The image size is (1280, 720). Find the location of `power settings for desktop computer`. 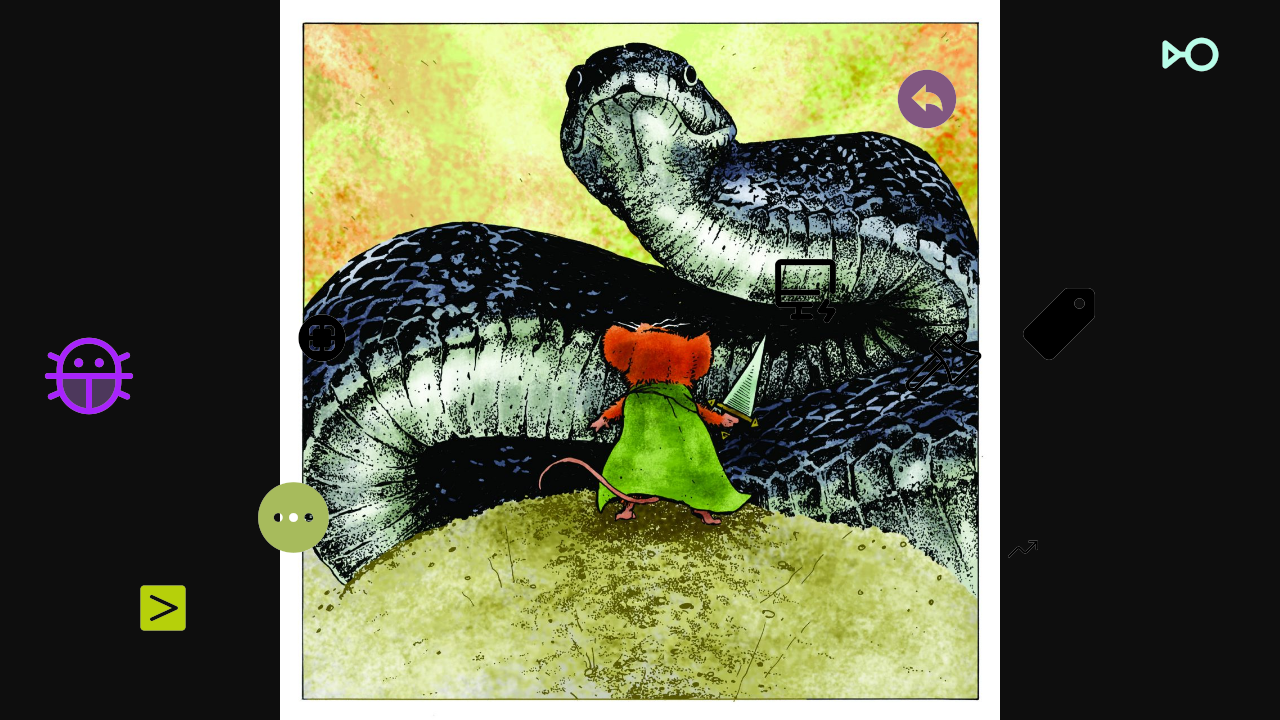

power settings for desktop computer is located at coordinates (805, 289).